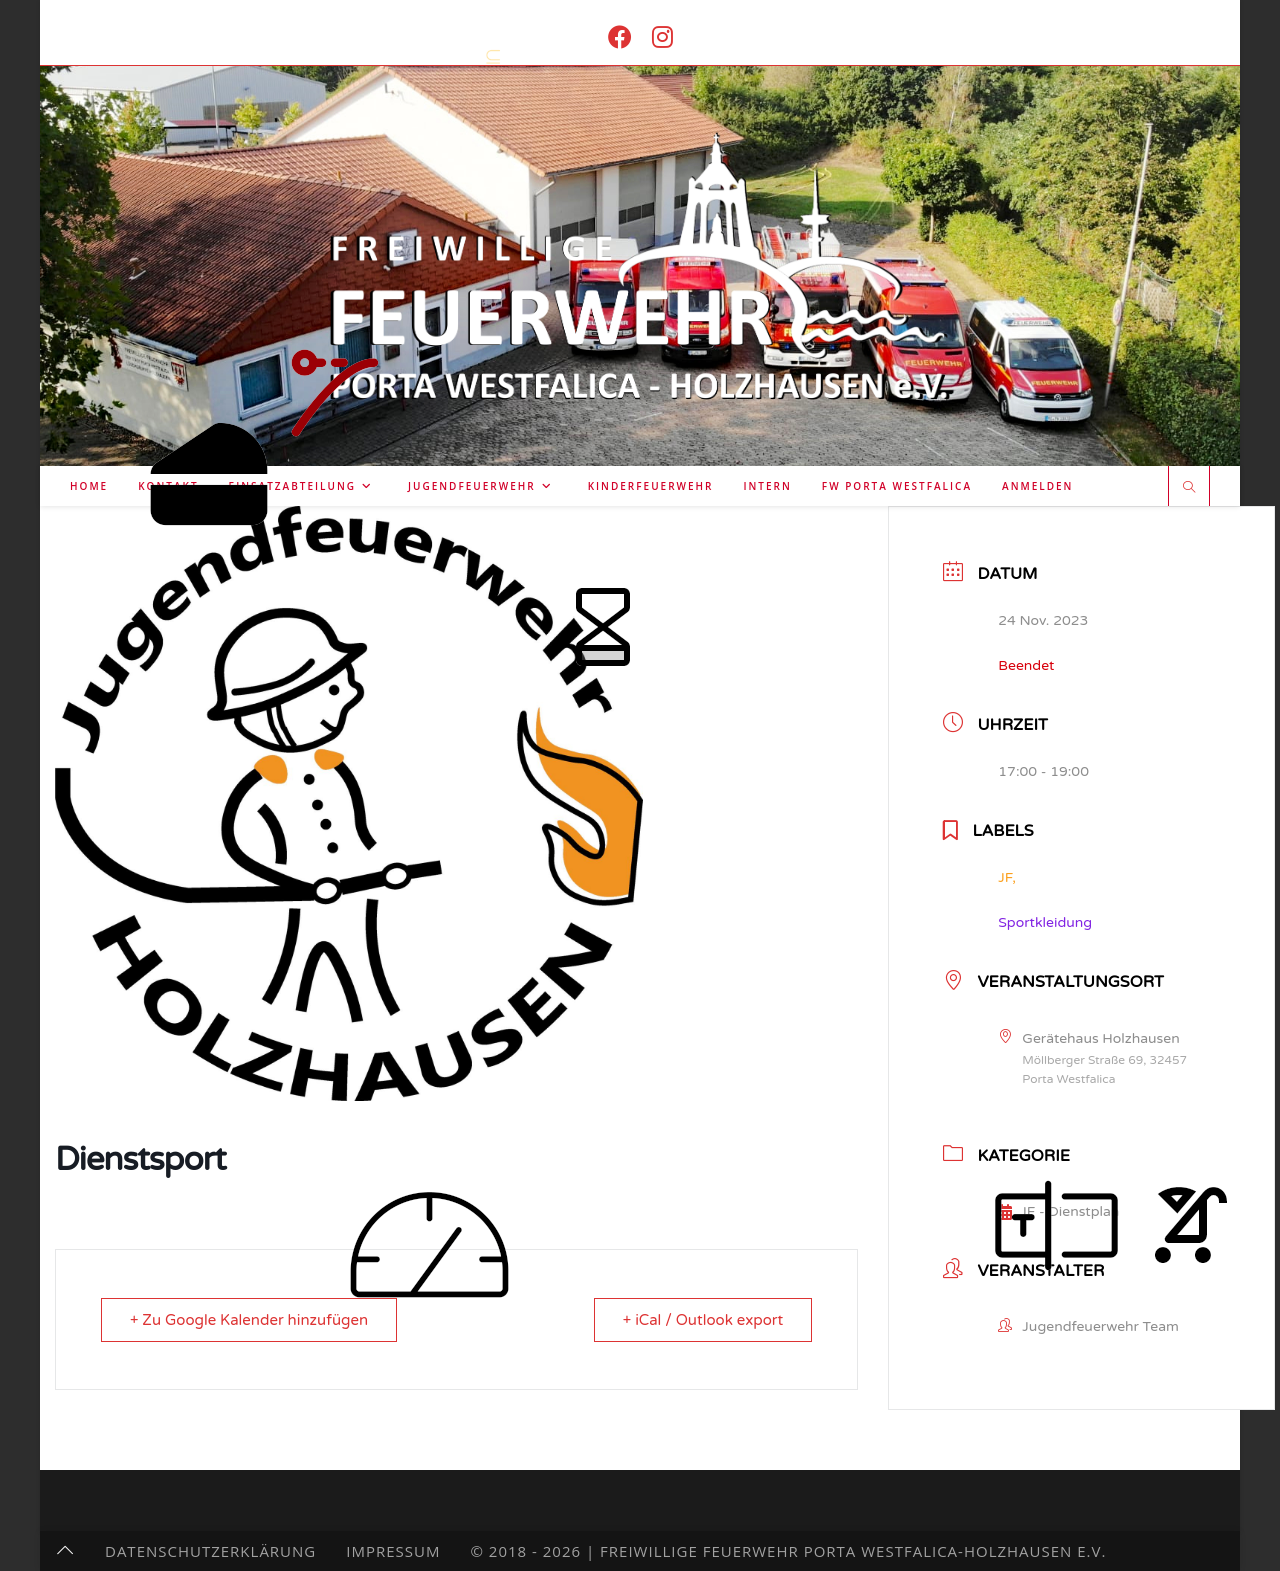 The image size is (1280, 1571). What do you see at coordinates (1056, 1225) in the screenshot?
I see `enter or edit text in a text field` at bounding box center [1056, 1225].